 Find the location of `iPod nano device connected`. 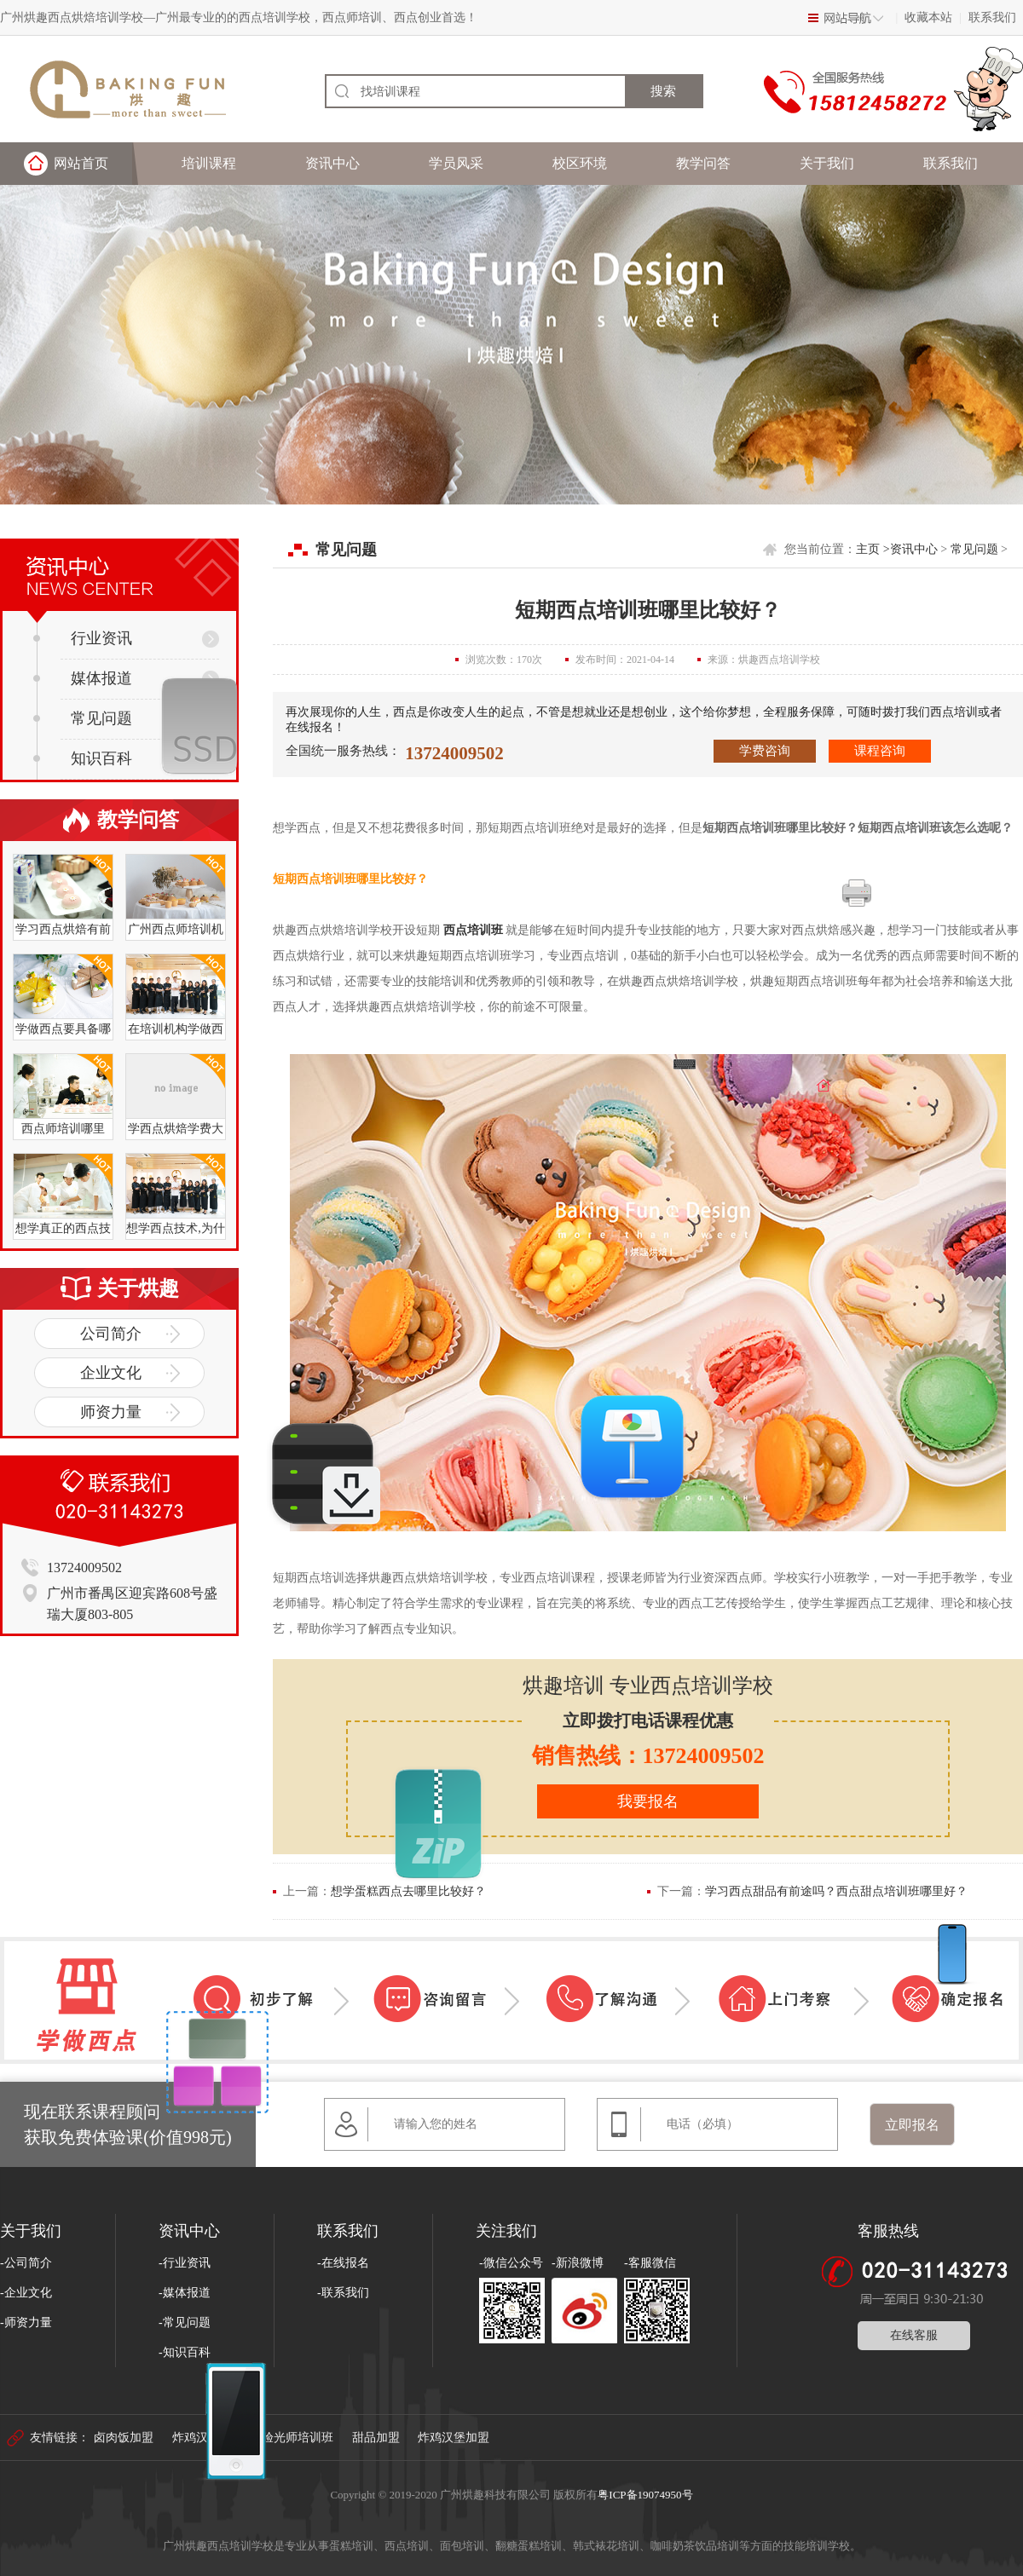

iPod nano device connected is located at coordinates (236, 2422).